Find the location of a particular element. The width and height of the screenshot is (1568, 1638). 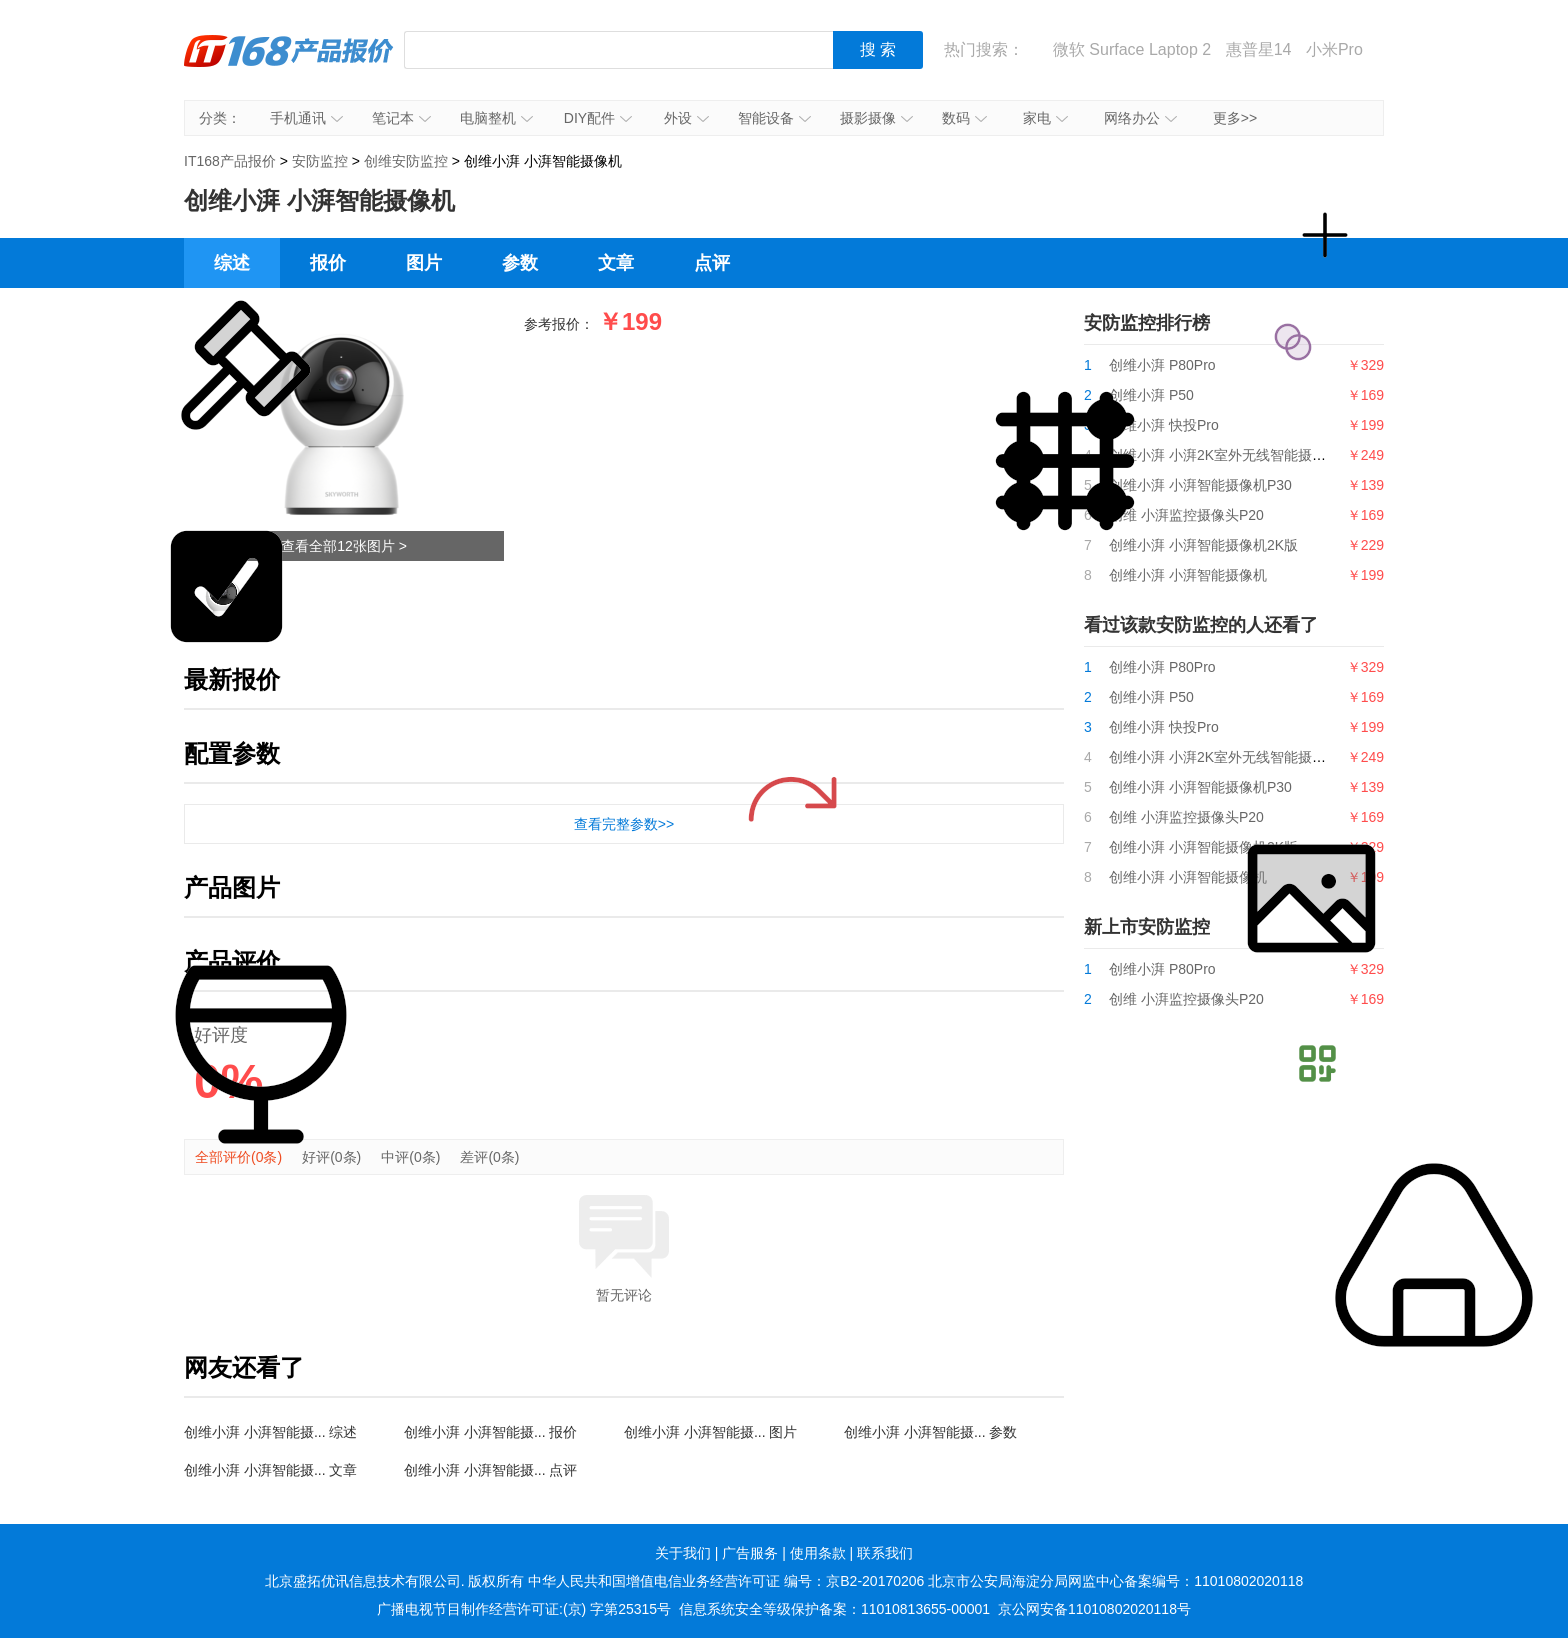

add a new item is located at coordinates (1325, 235).